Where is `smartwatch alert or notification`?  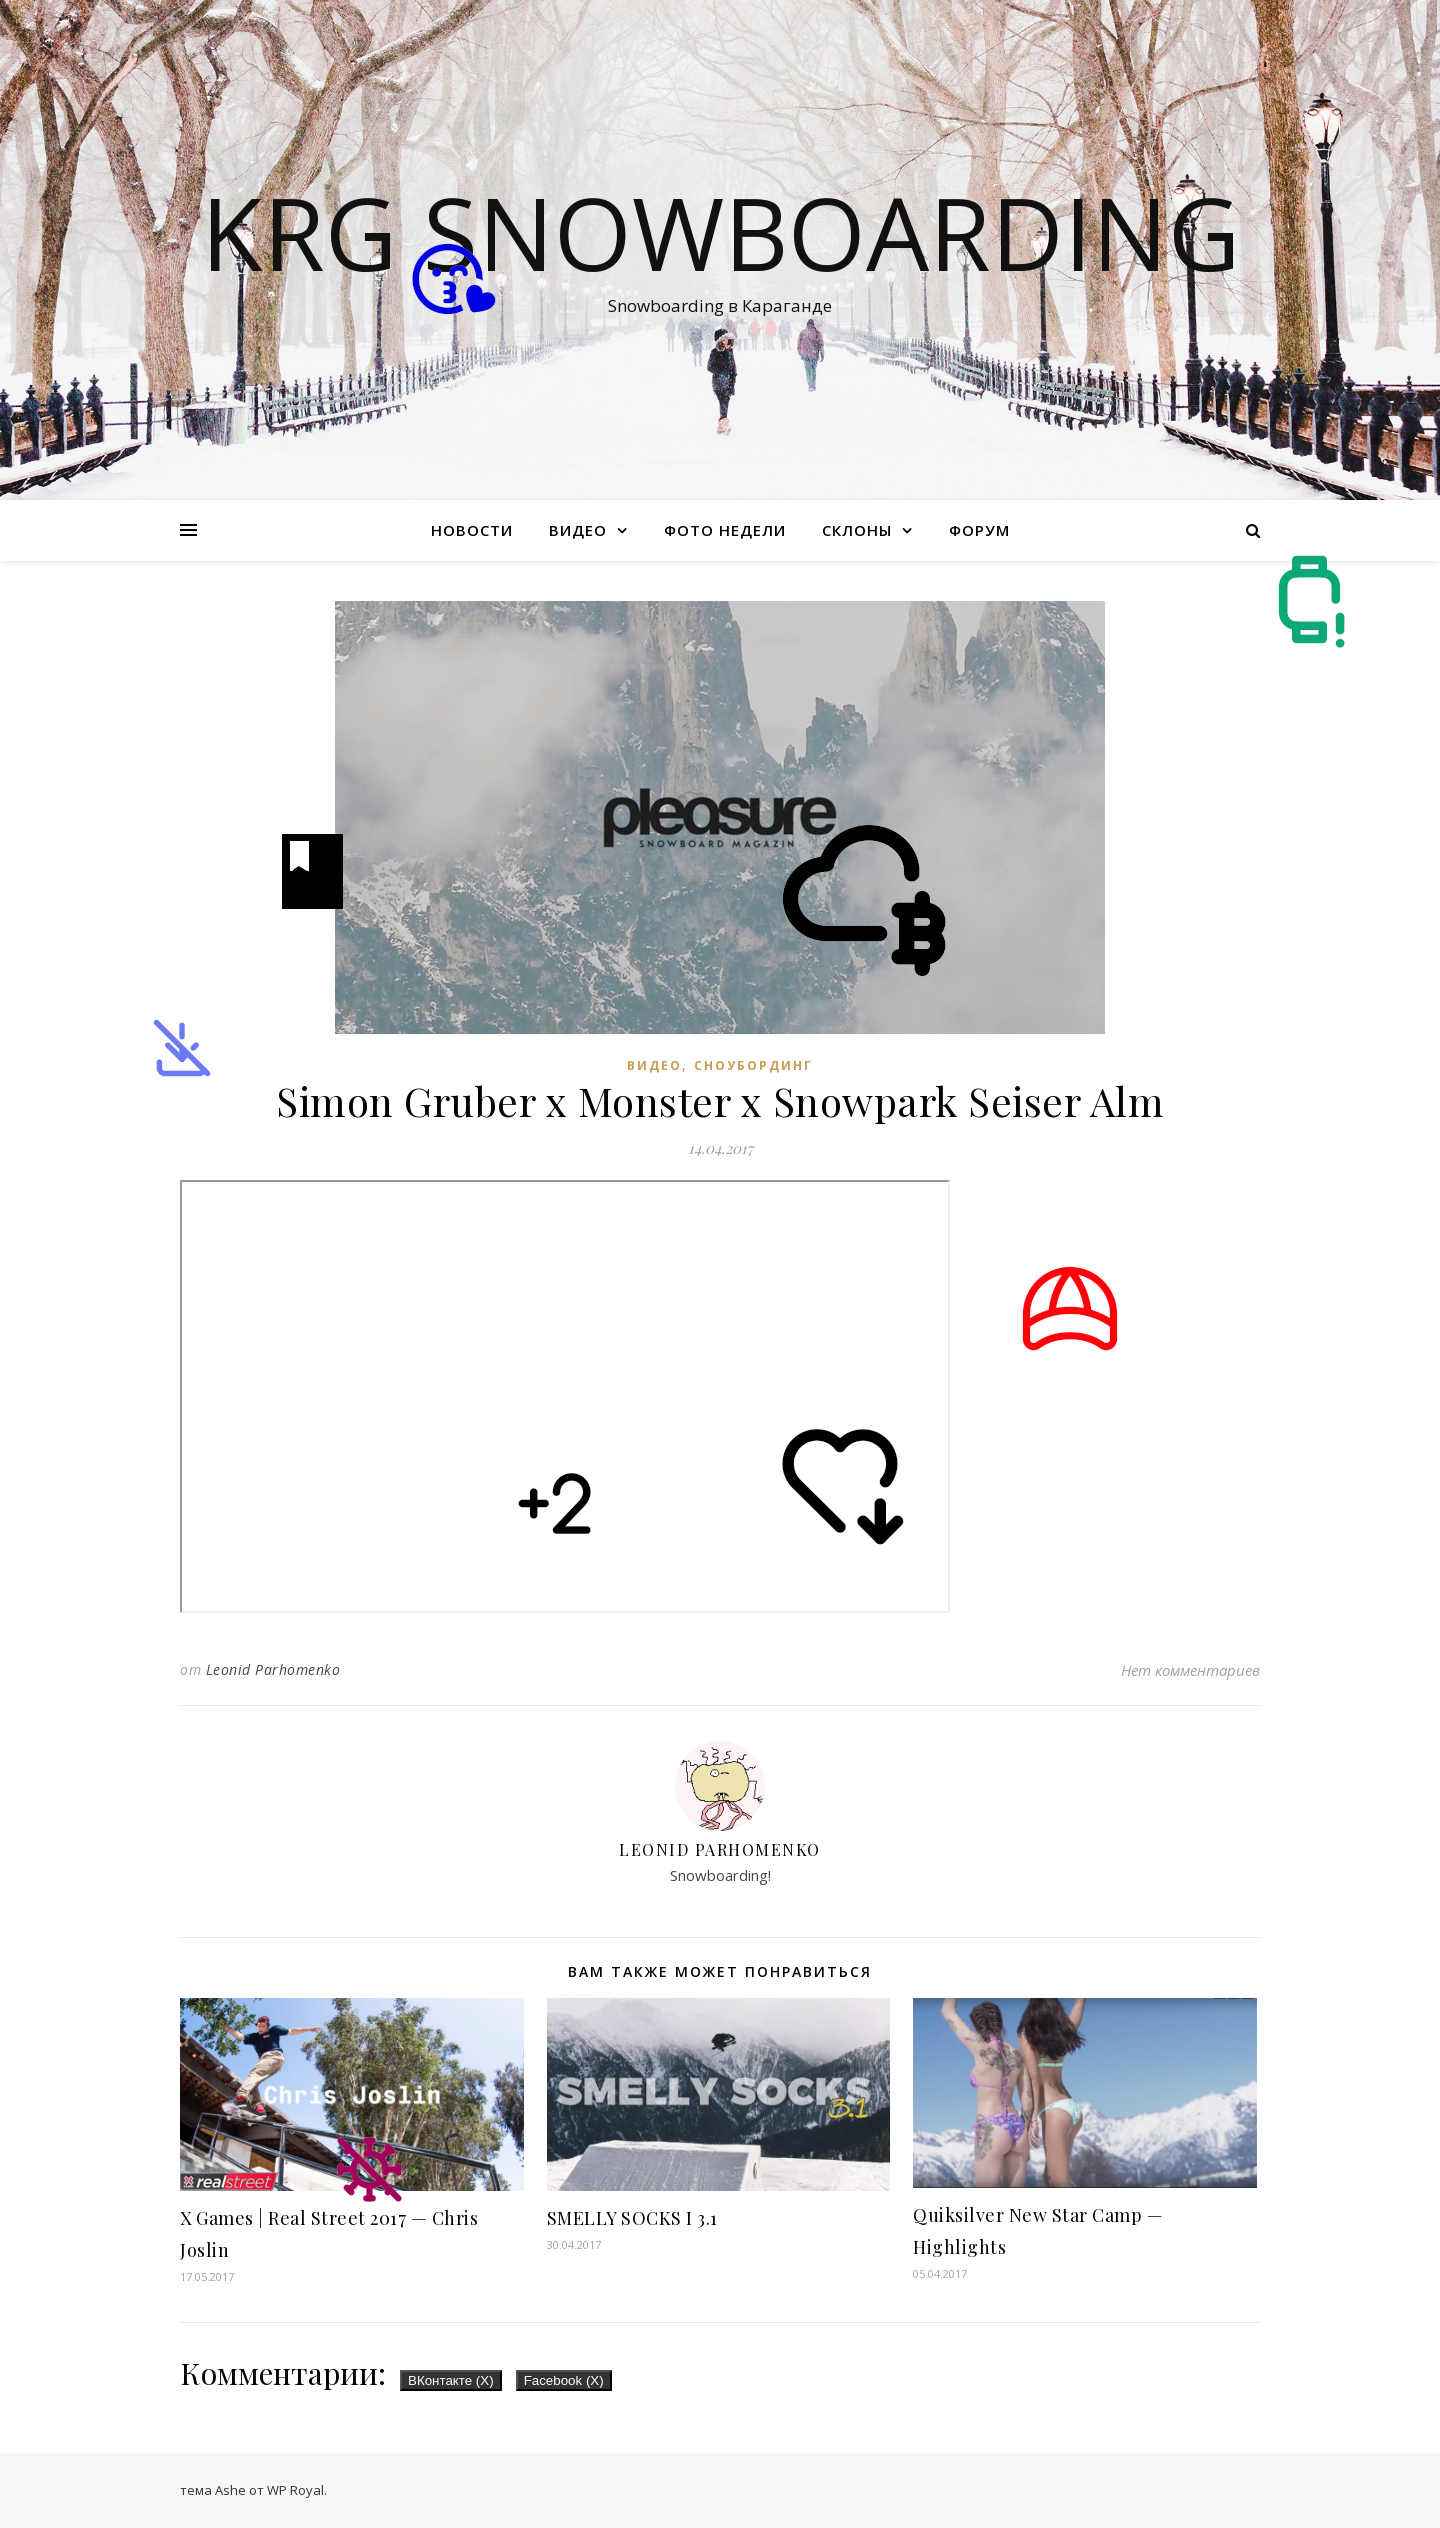 smartwatch alert or notification is located at coordinates (1309, 599).